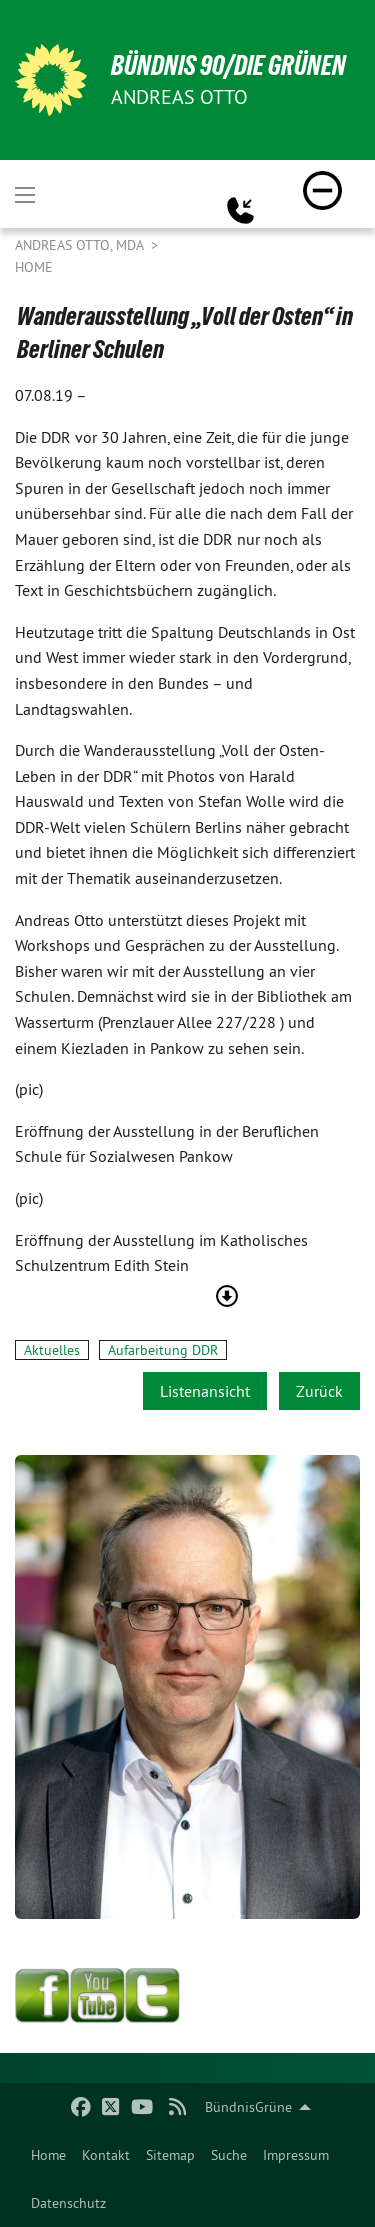 The image size is (375, 2227). I want to click on remove an item from a list or cart, so click(322, 190).